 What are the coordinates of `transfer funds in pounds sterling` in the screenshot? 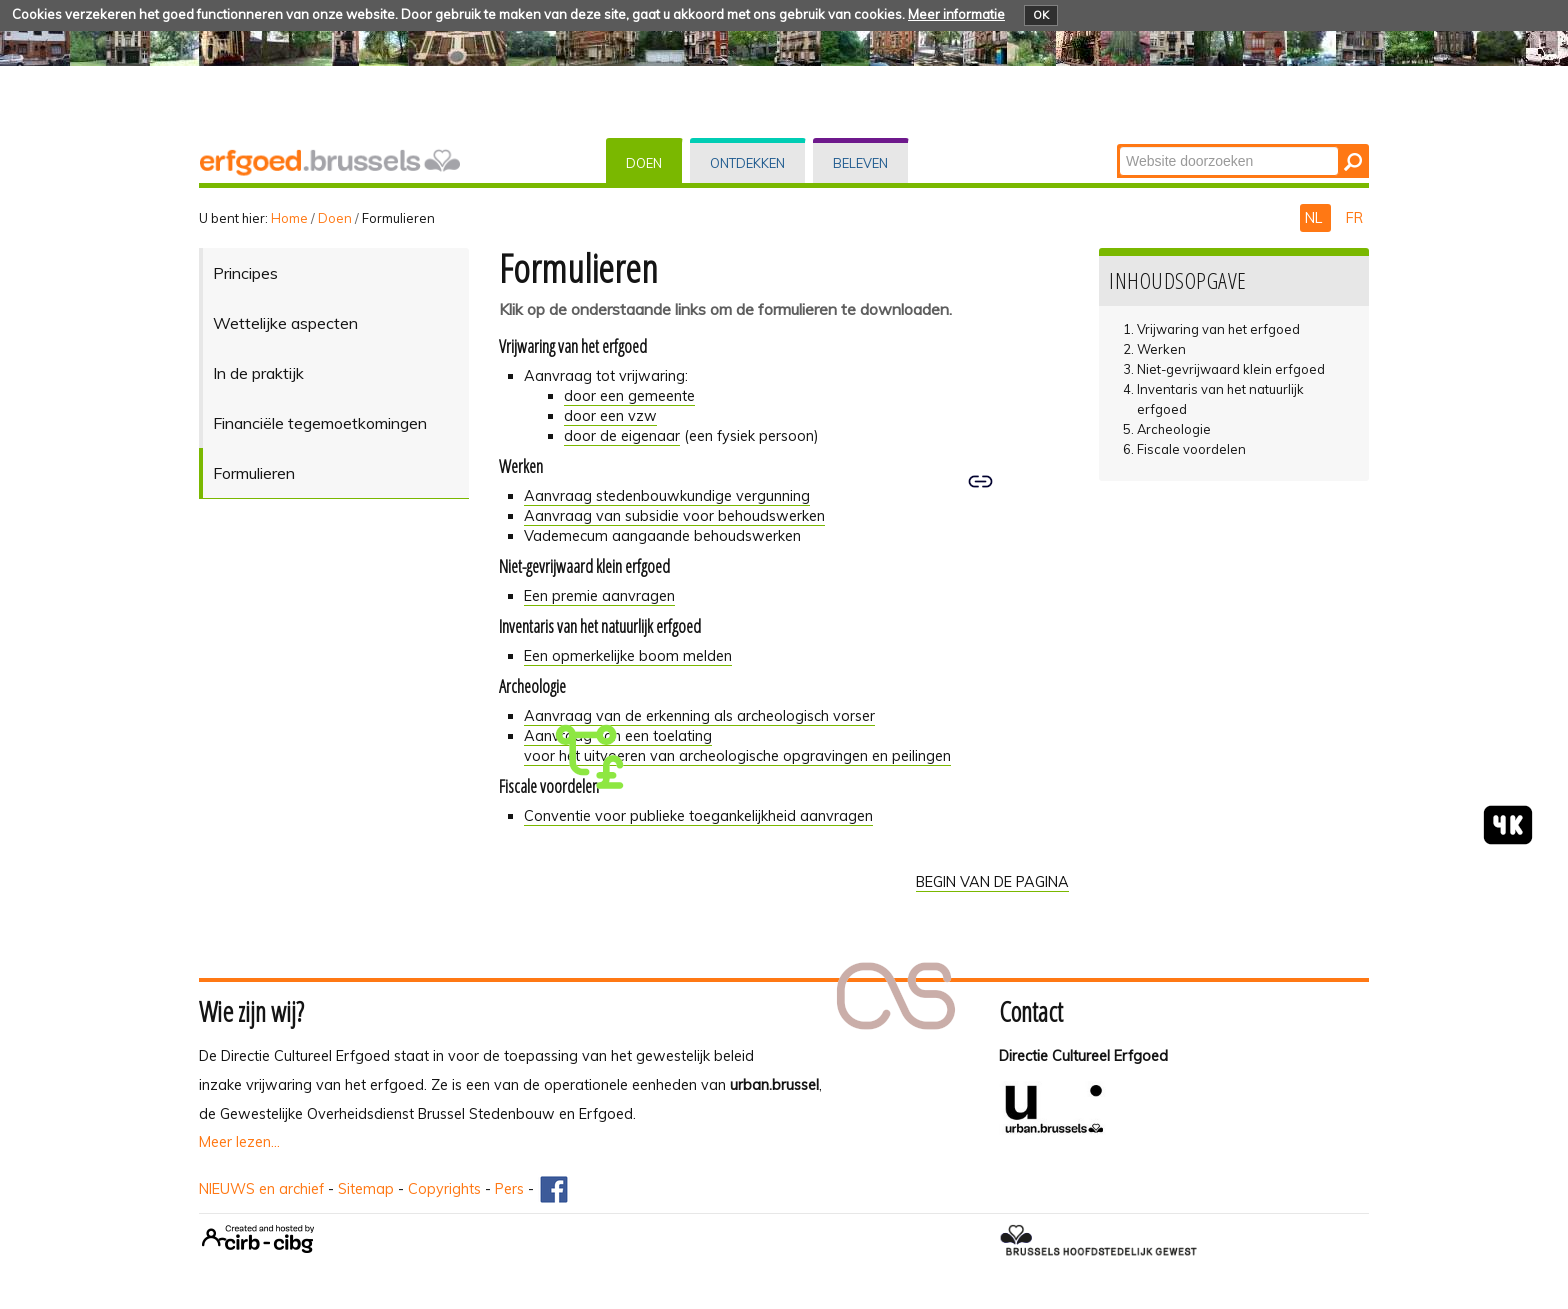 It's located at (589, 758).